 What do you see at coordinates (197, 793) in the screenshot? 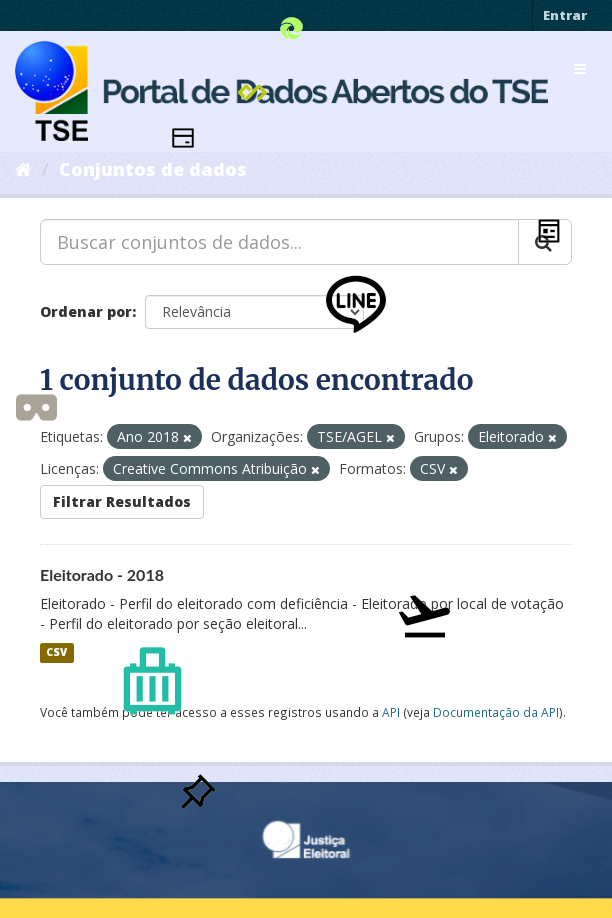
I see `pin an item for quick access` at bounding box center [197, 793].